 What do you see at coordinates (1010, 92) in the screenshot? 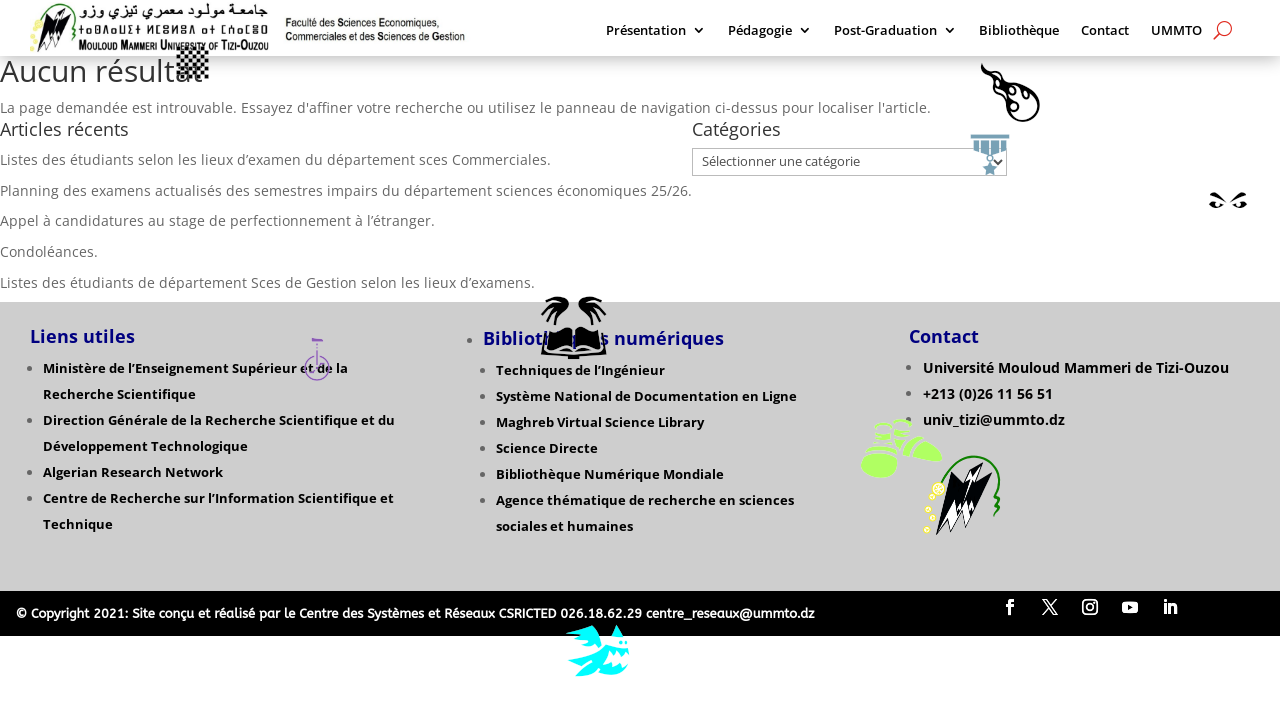
I see `cast a plasma or energy attack` at bounding box center [1010, 92].